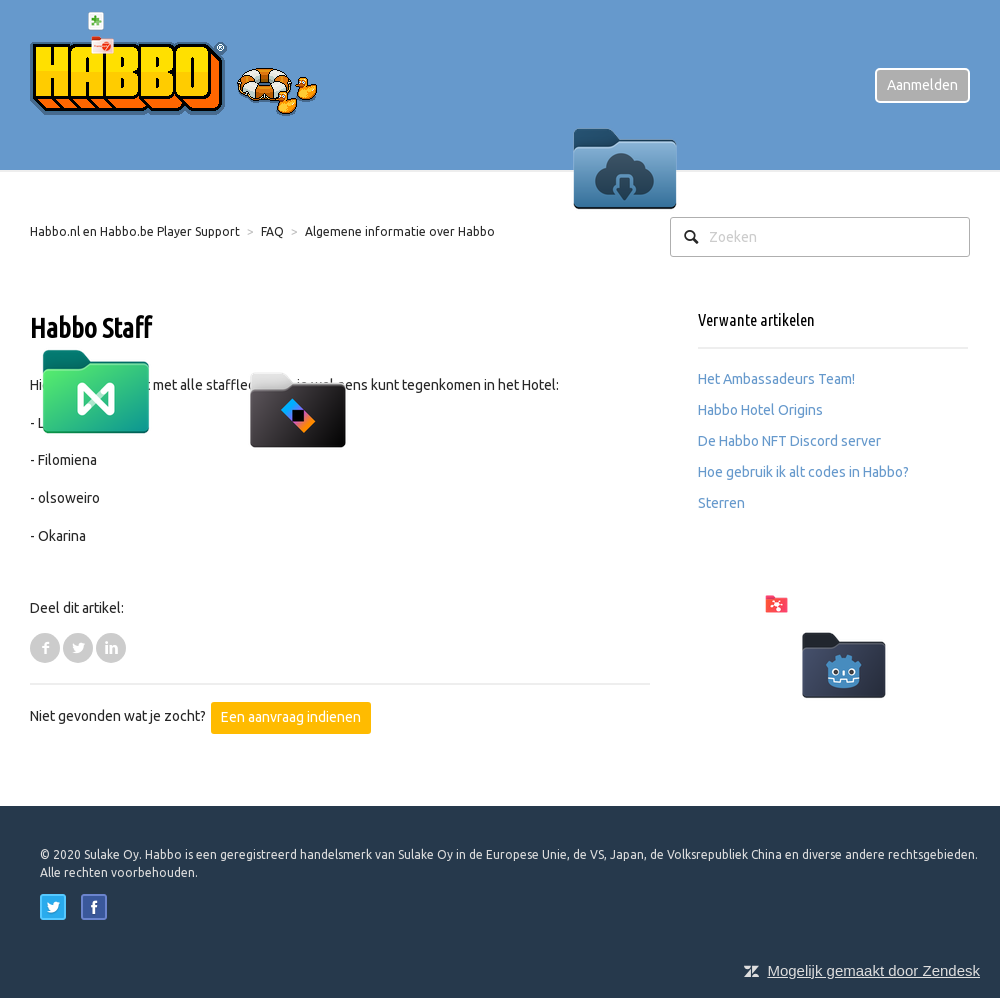 This screenshot has height=998, width=1000. I want to click on open framework7 project folder, so click(102, 45).